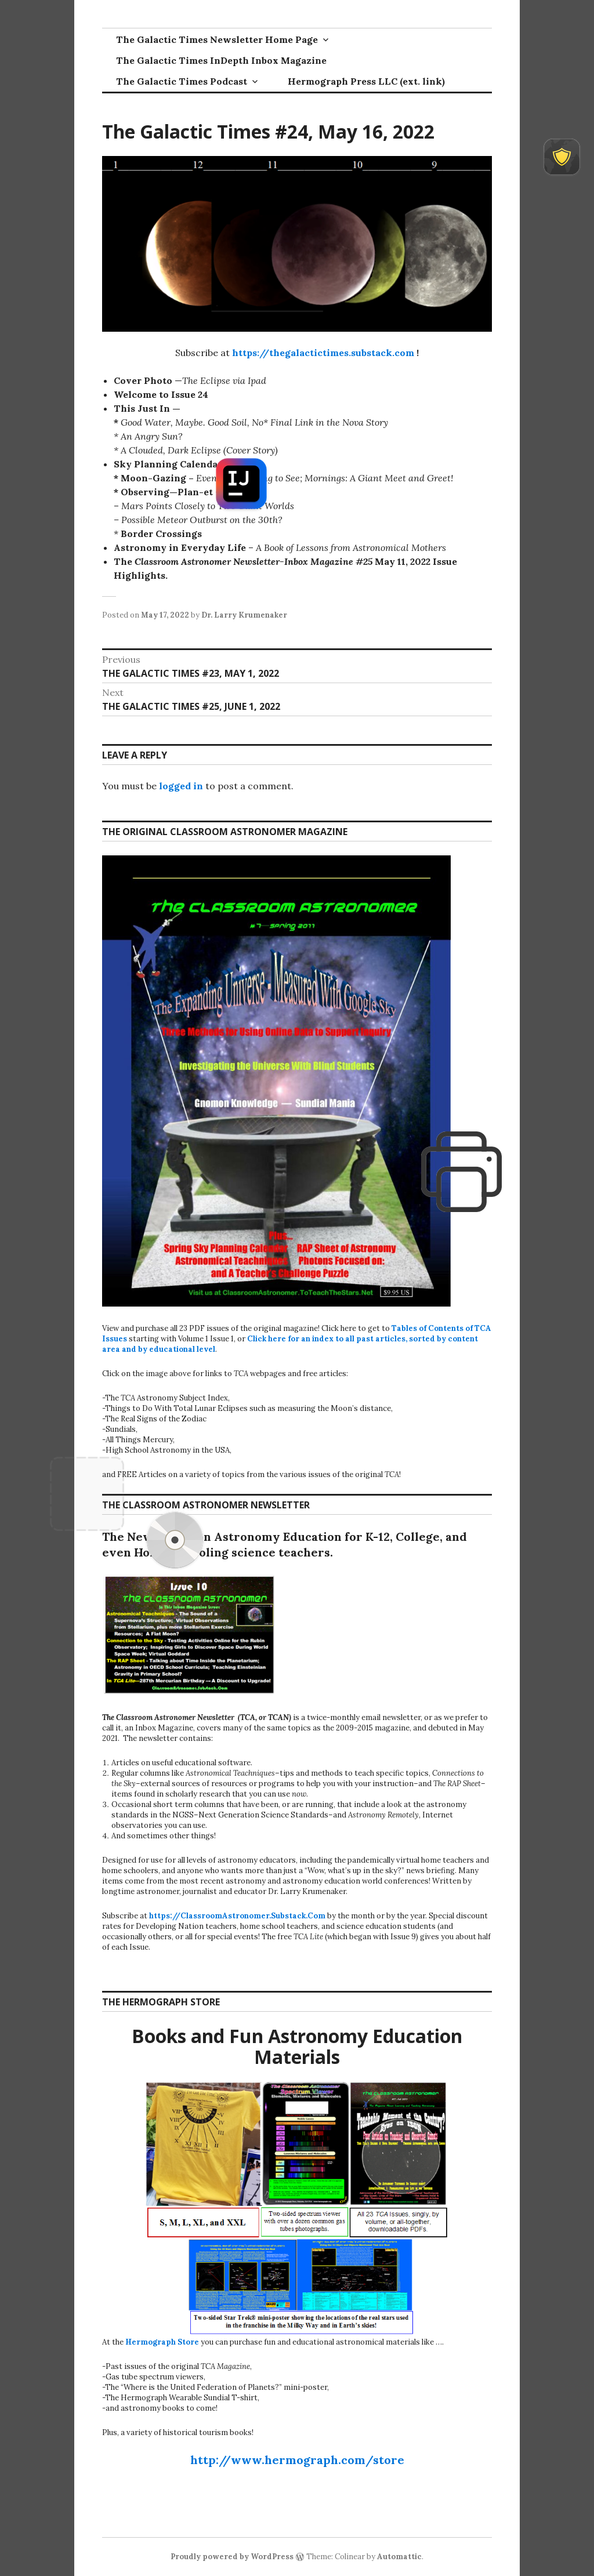  What do you see at coordinates (461, 1171) in the screenshot?
I see `access printer settings` at bounding box center [461, 1171].